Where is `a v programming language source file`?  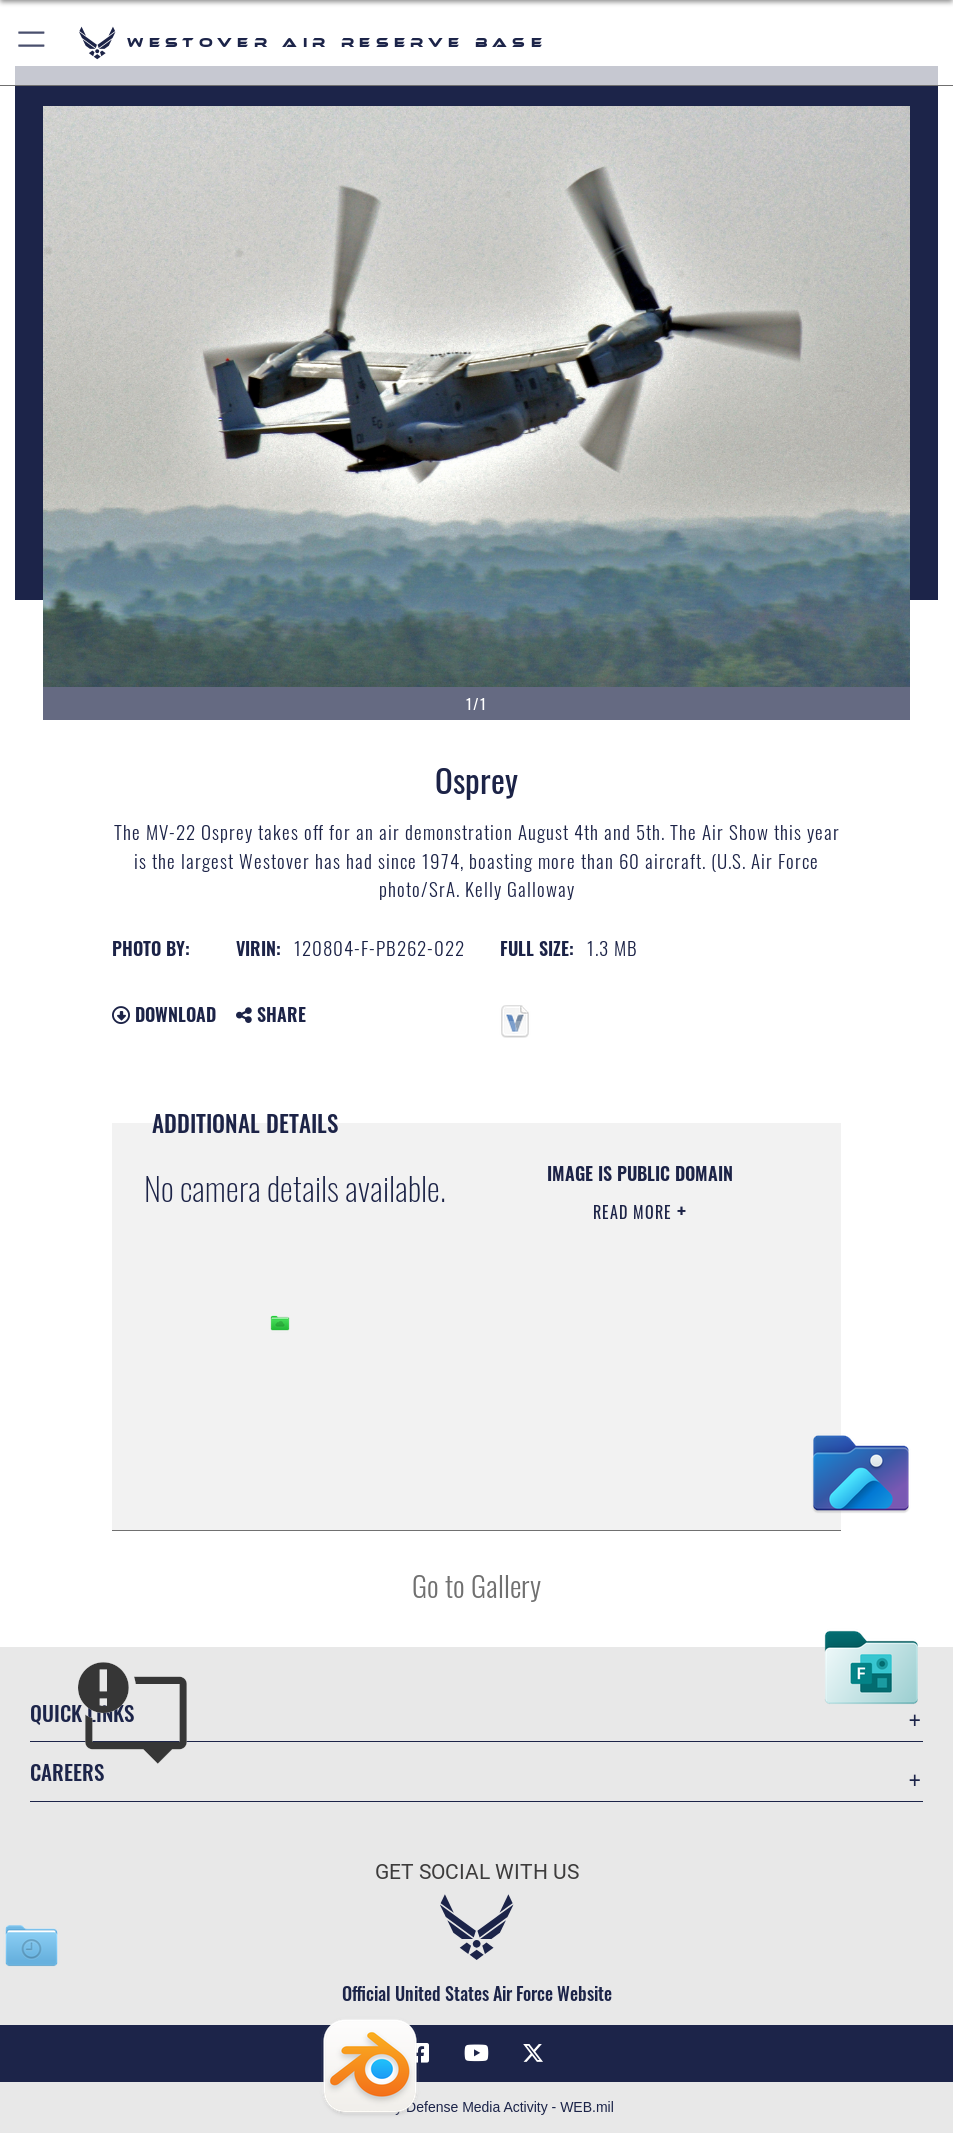
a v programming language source file is located at coordinates (515, 1021).